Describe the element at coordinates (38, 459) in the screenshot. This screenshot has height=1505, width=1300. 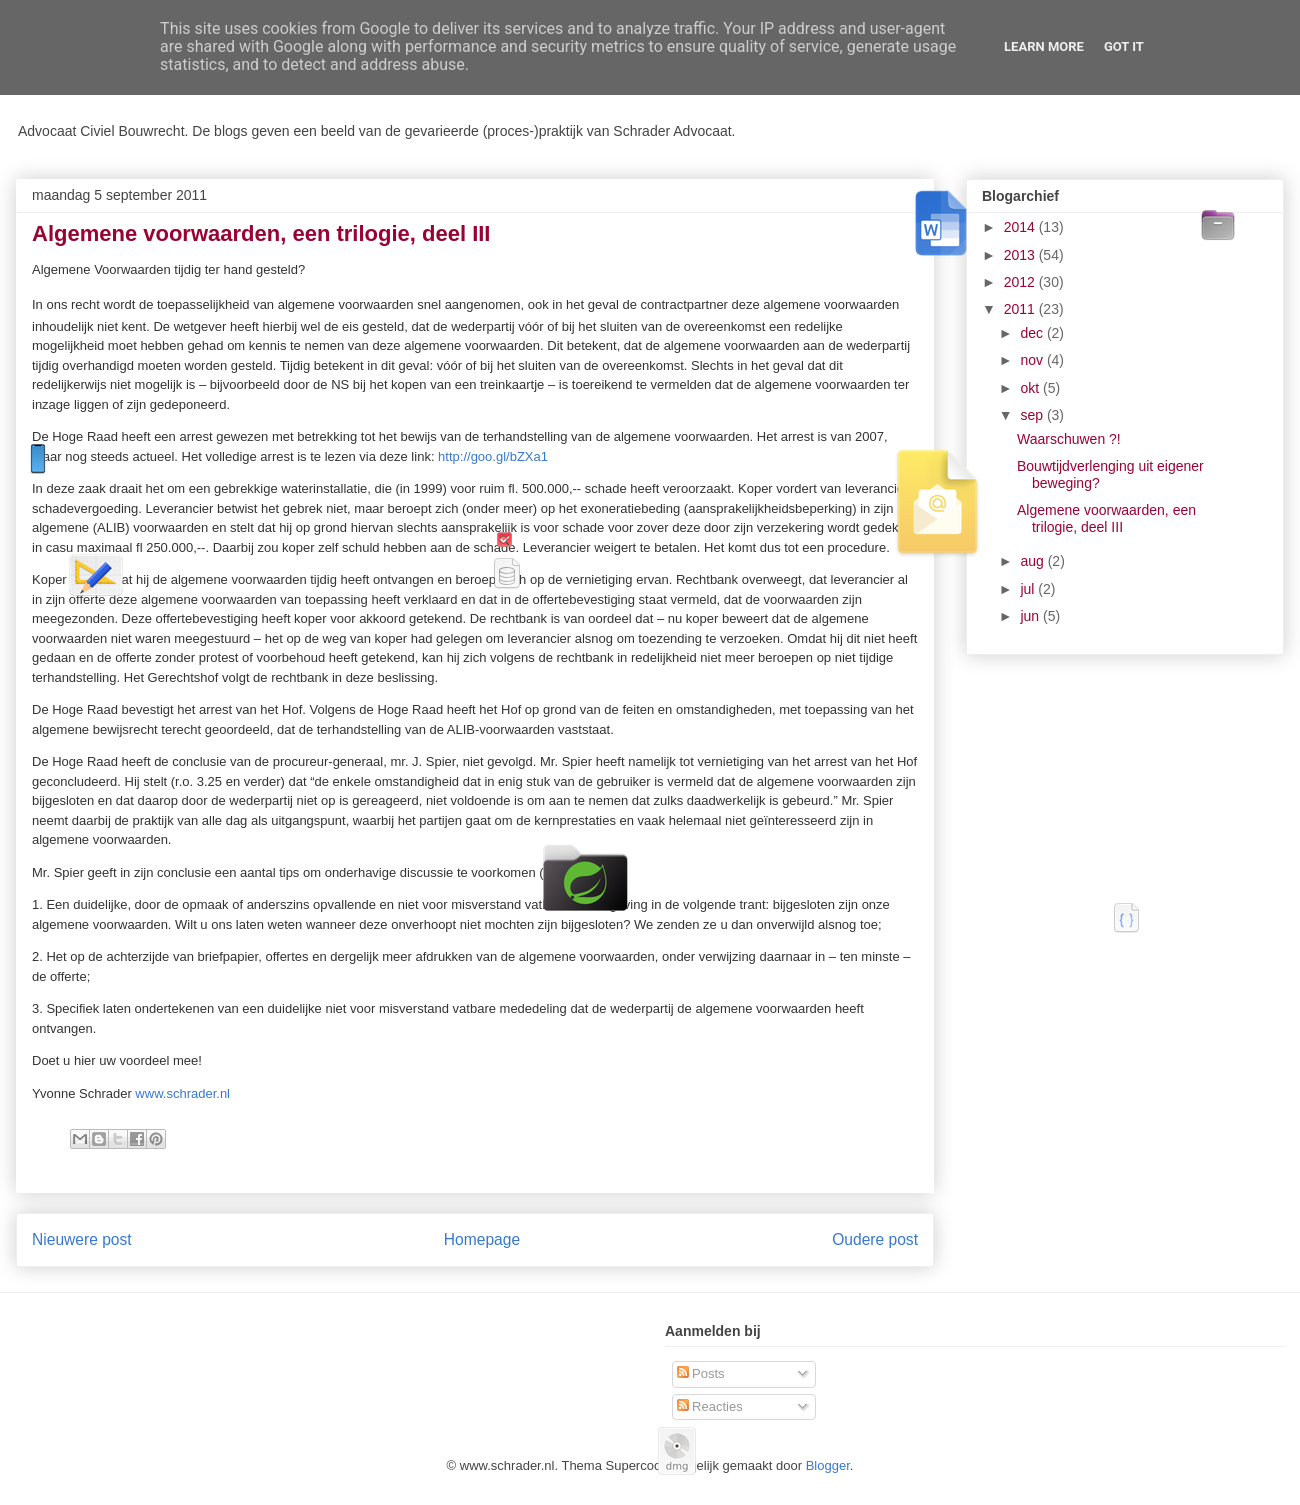
I see `iPhone XR device icon for system identification` at that location.